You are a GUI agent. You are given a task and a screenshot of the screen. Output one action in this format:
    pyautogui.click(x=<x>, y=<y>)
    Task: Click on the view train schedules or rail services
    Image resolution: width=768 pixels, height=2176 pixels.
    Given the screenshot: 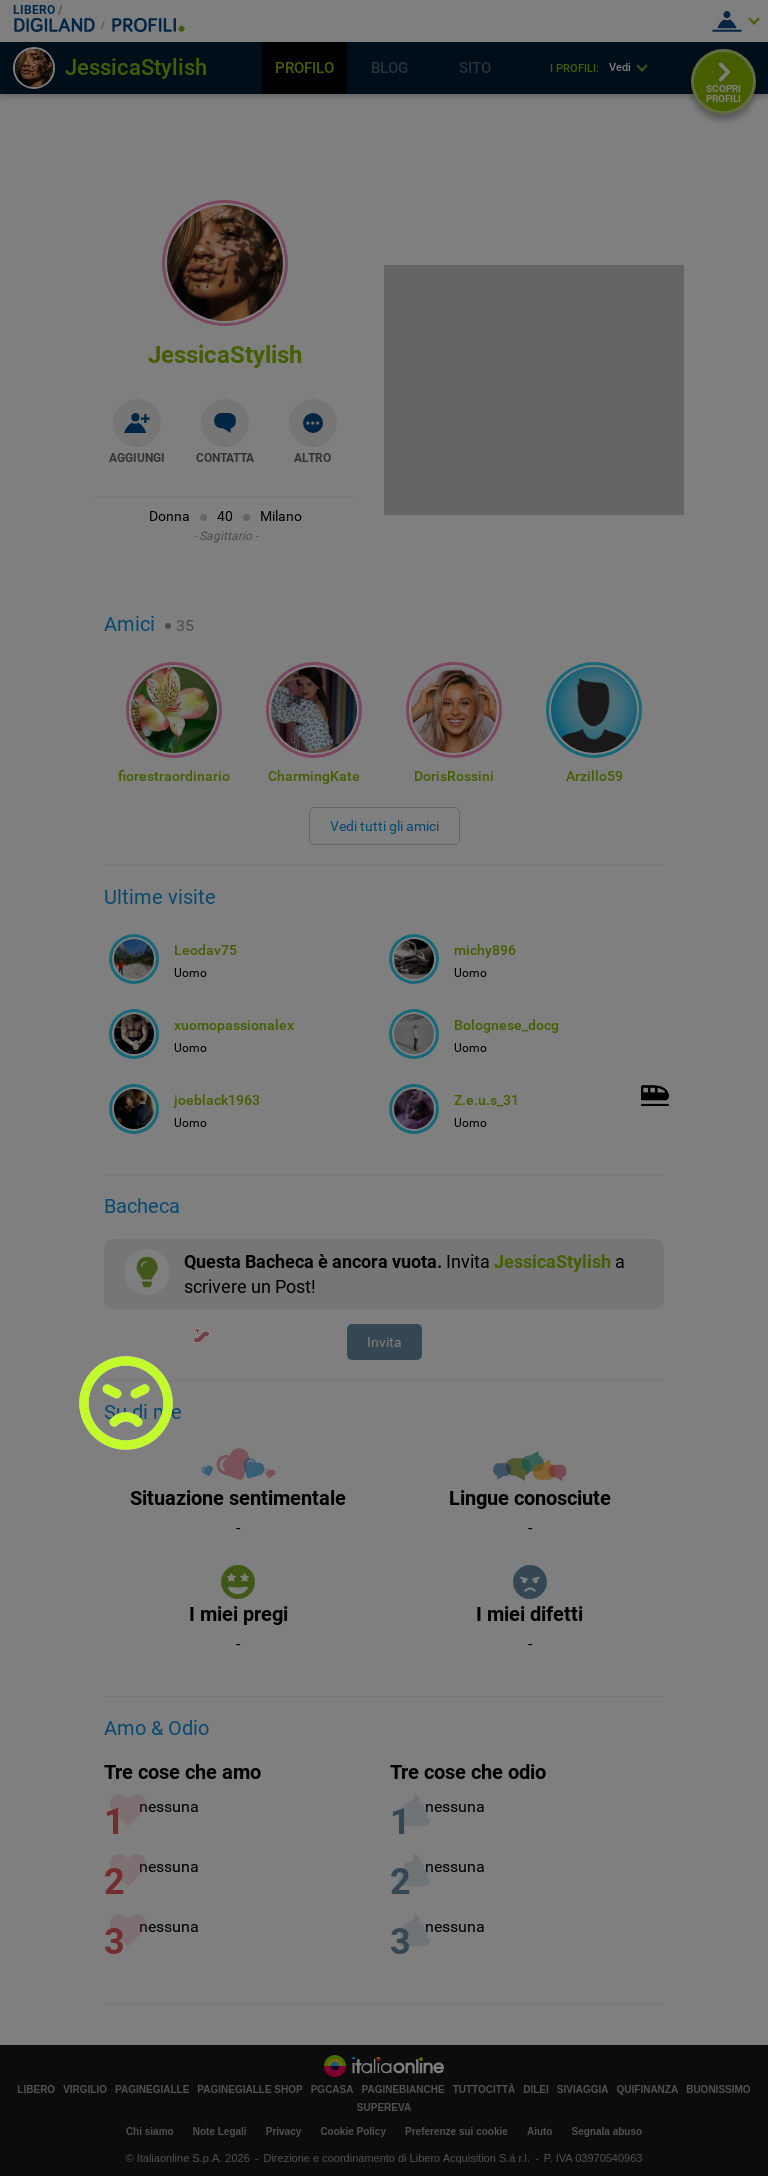 What is the action you would take?
    pyautogui.click(x=655, y=1095)
    